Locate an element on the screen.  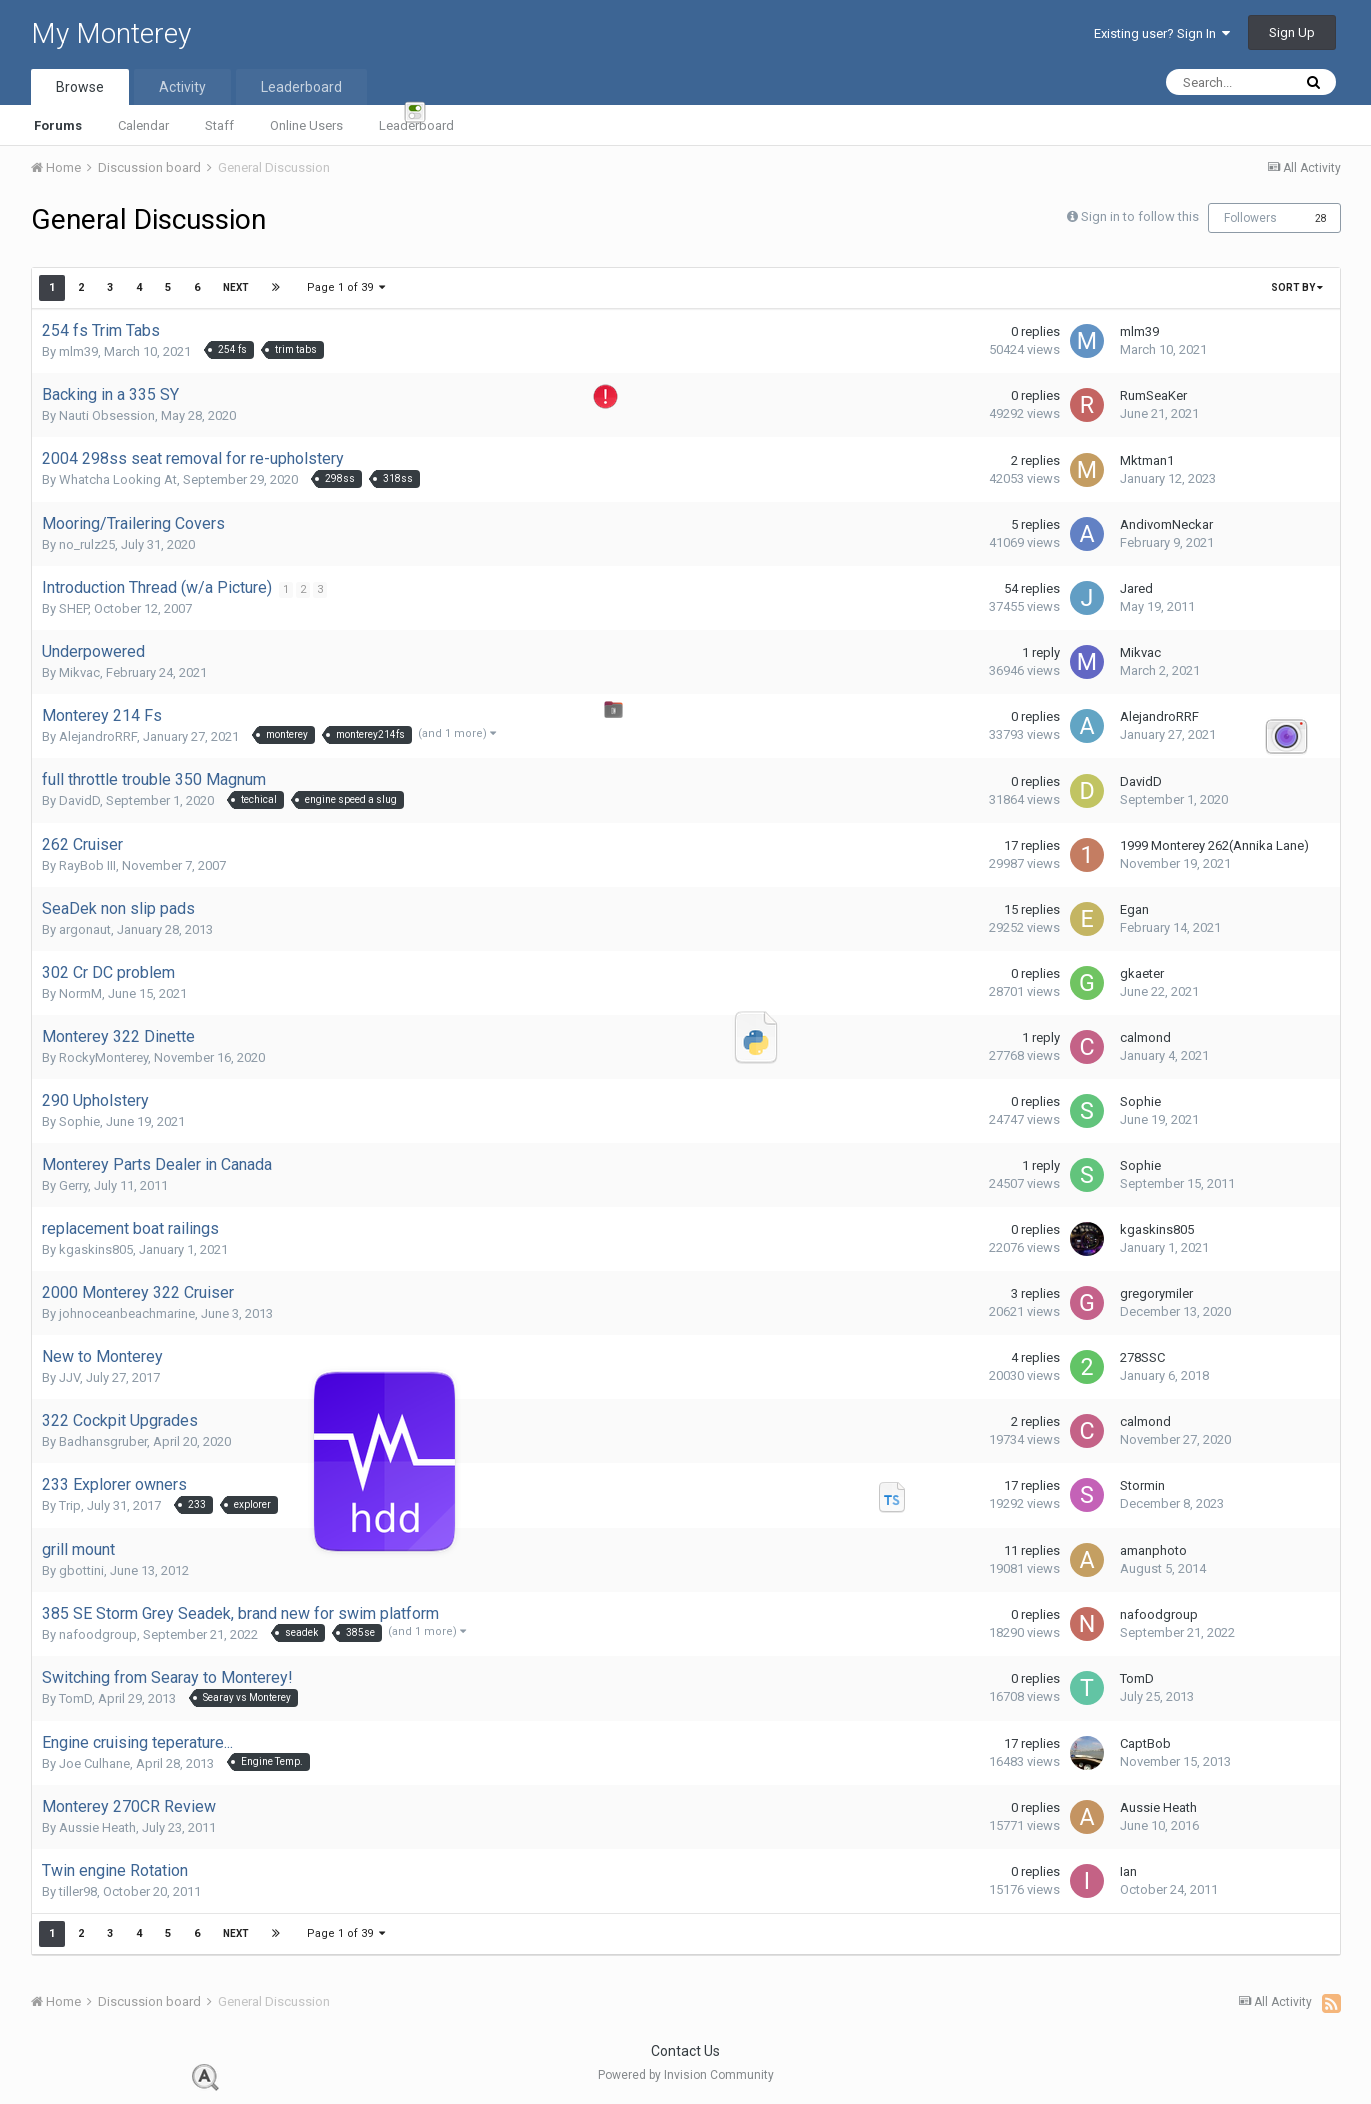
a python 3 script or source file is located at coordinates (756, 1037).